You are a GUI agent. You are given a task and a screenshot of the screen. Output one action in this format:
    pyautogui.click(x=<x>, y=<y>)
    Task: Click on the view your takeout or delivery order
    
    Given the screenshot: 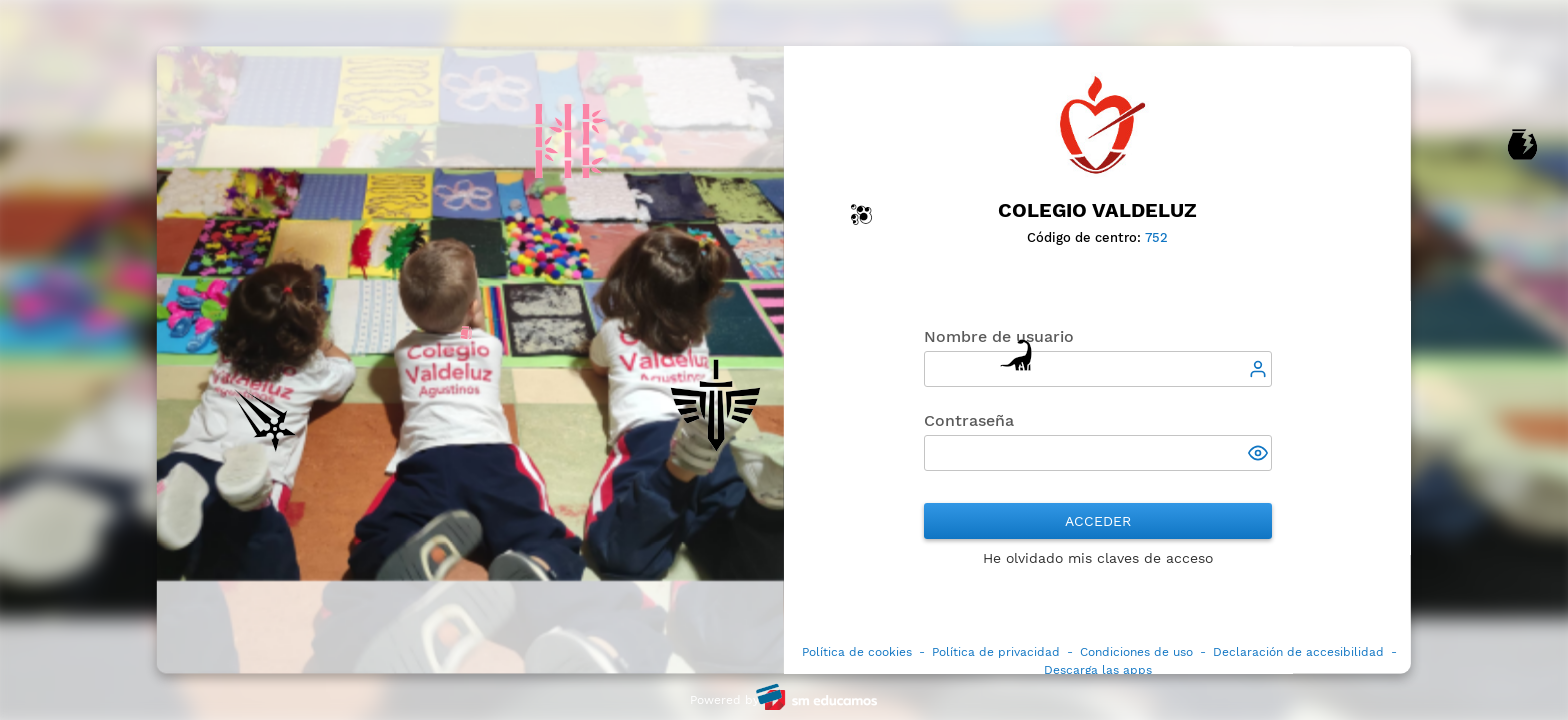 What is the action you would take?
    pyautogui.click(x=466, y=331)
    